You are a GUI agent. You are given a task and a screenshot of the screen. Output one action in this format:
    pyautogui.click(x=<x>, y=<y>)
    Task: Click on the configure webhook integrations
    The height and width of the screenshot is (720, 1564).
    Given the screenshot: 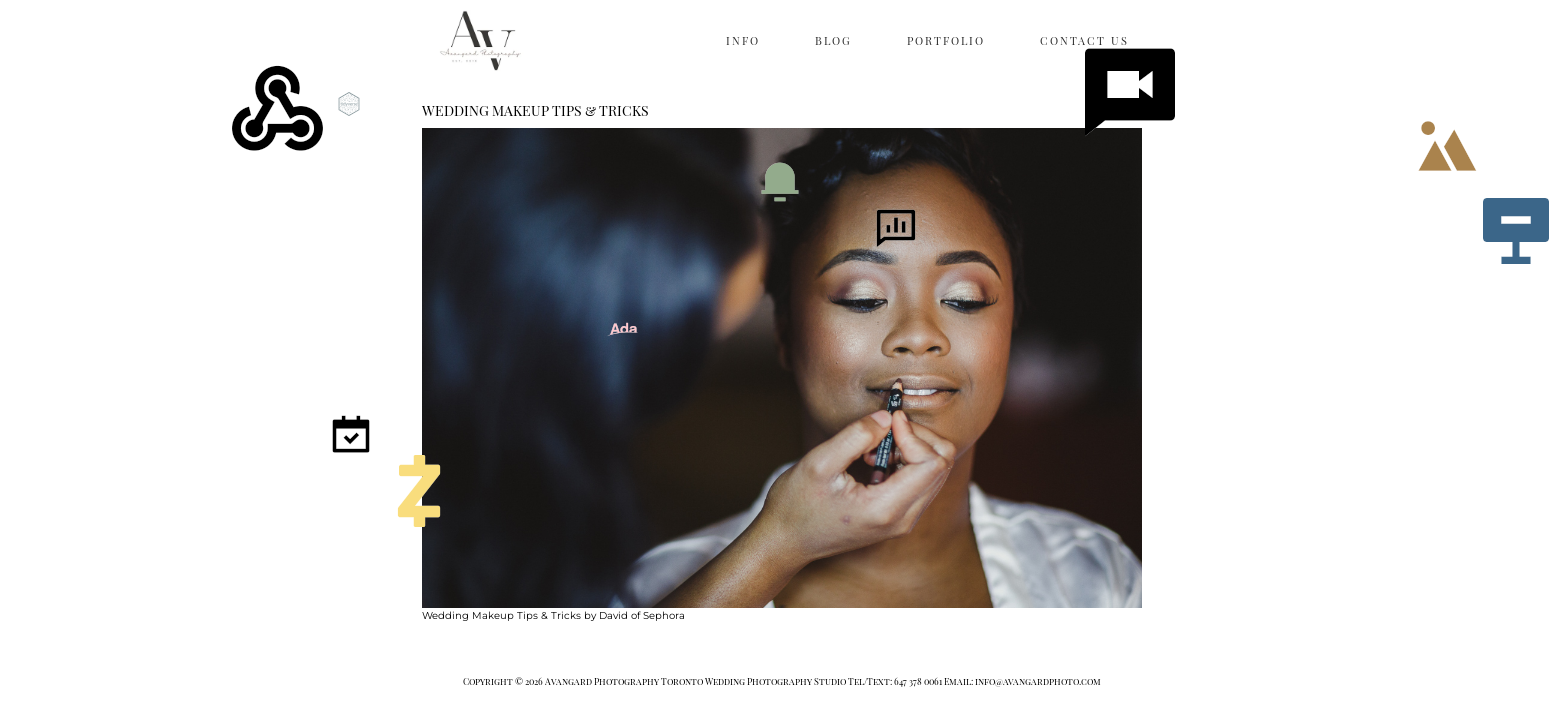 What is the action you would take?
    pyautogui.click(x=277, y=110)
    